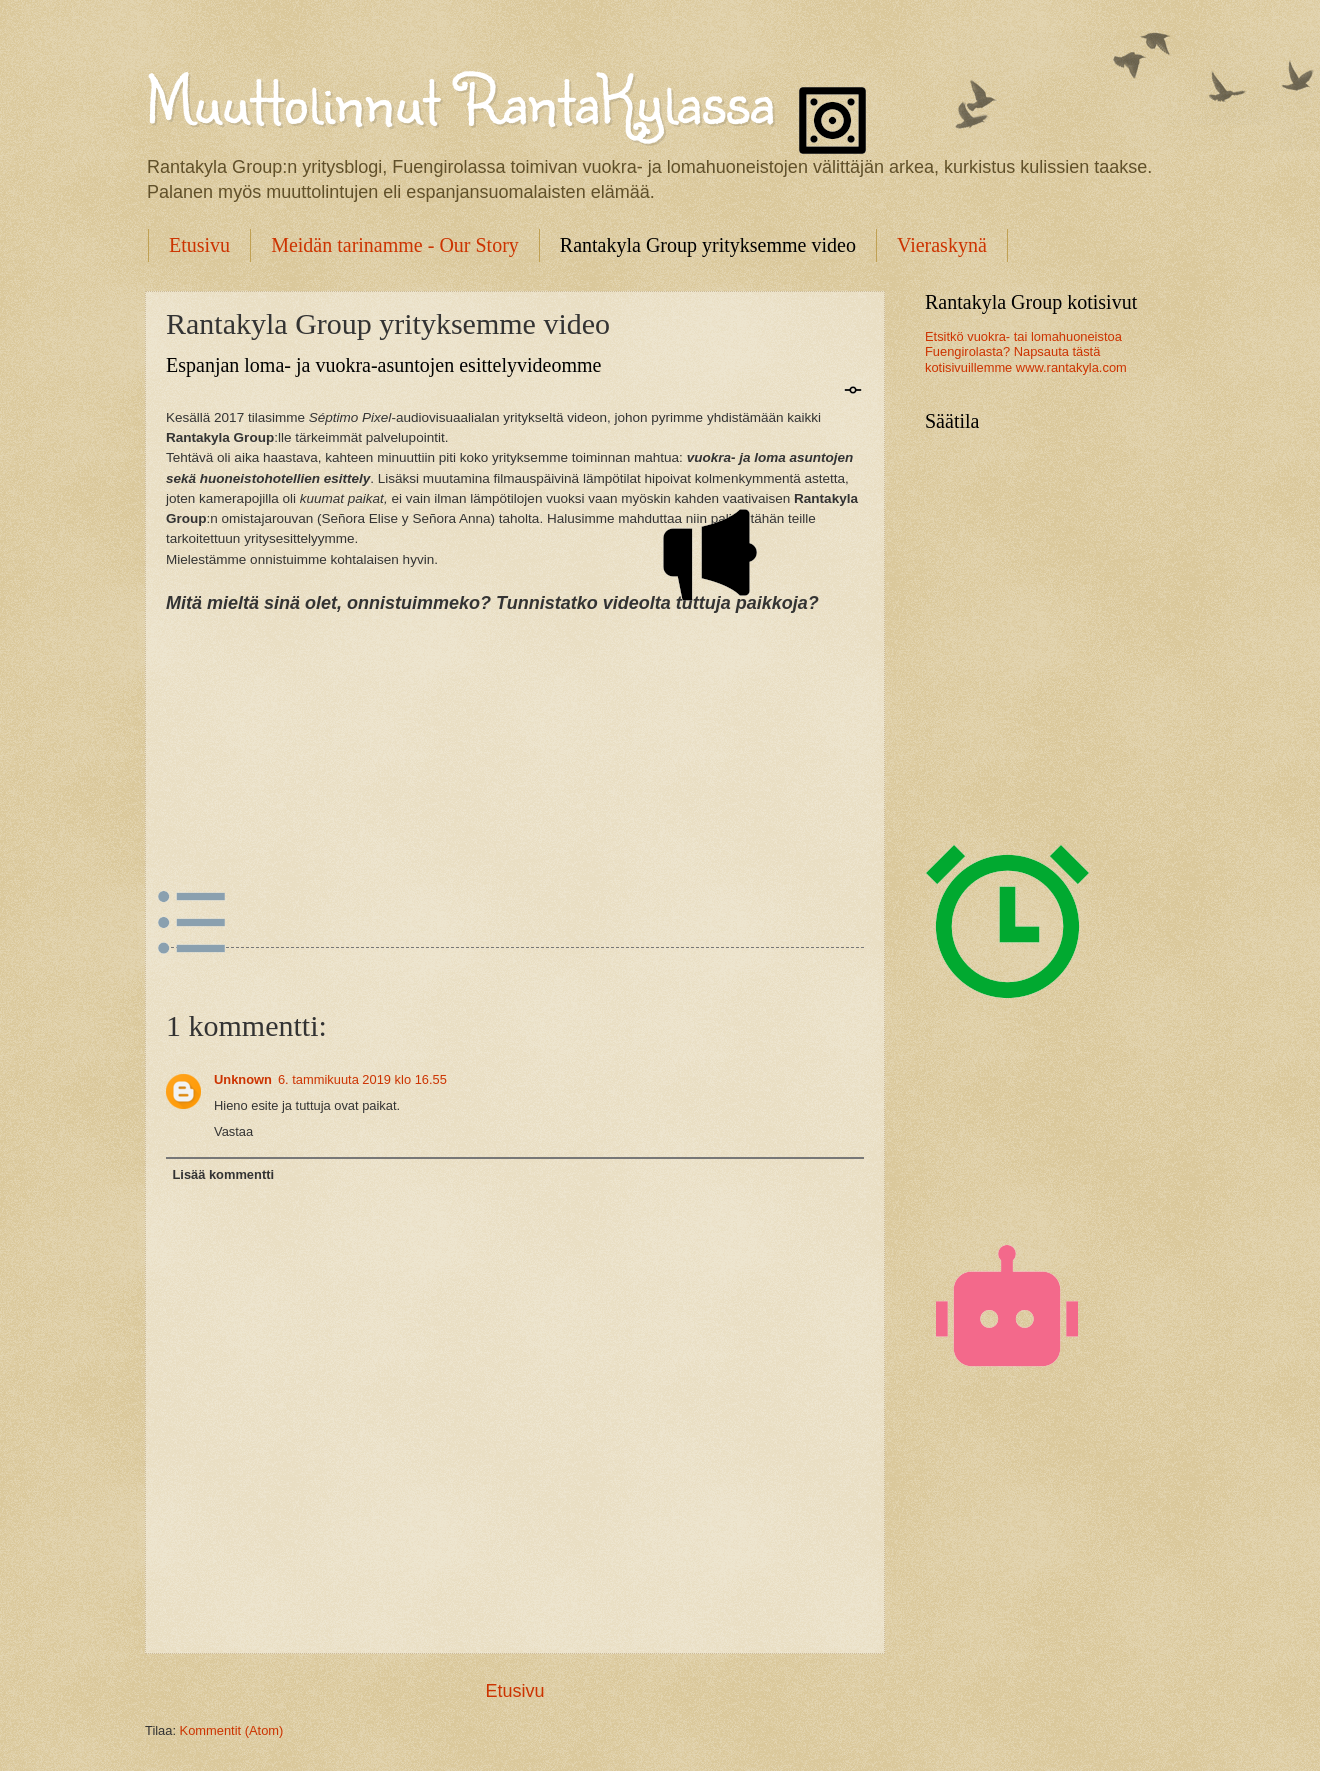 This screenshot has height=1771, width=1320. I want to click on access AI assistant or chatbot features, so click(1007, 1313).